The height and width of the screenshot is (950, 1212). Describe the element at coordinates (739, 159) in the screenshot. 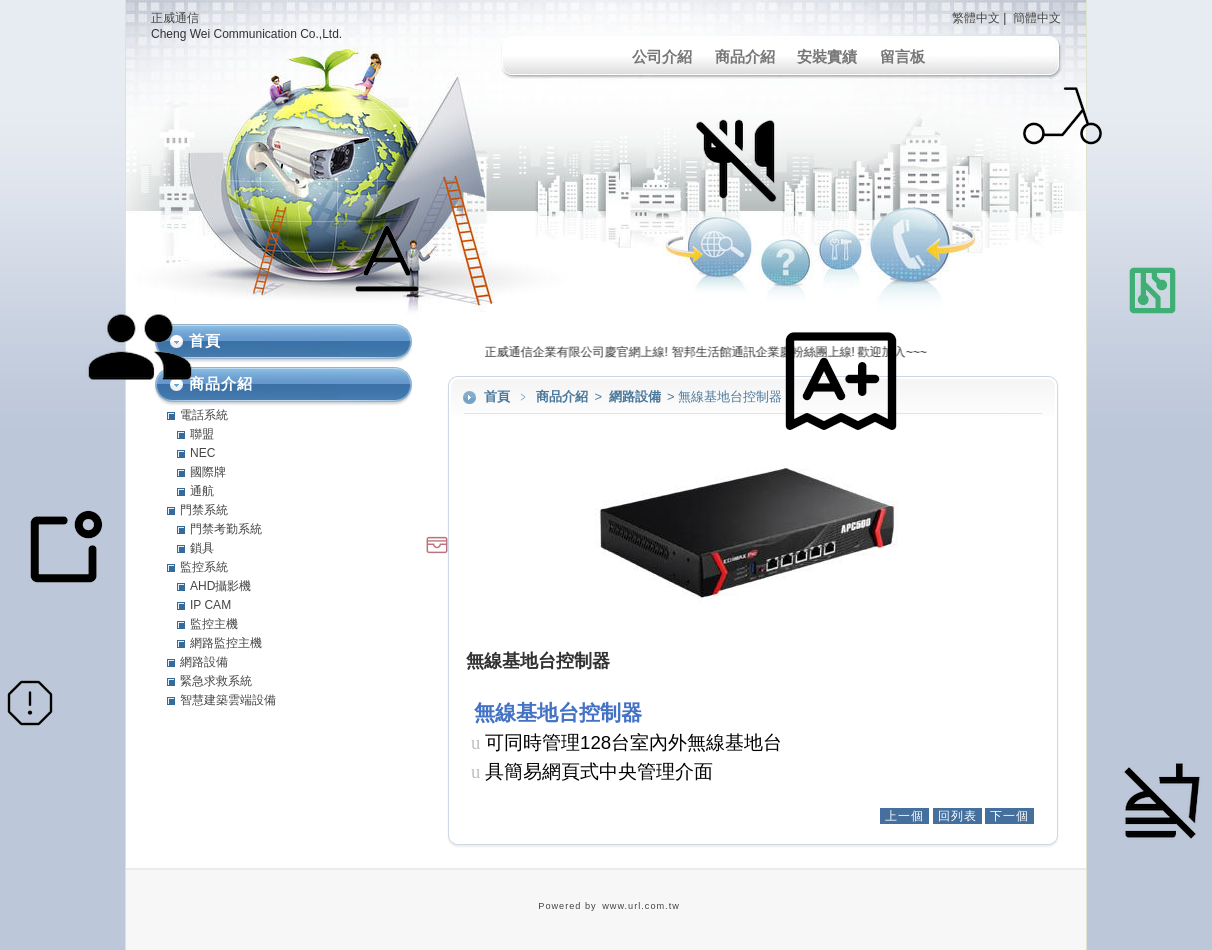

I see `indicates no food or meals available` at that location.